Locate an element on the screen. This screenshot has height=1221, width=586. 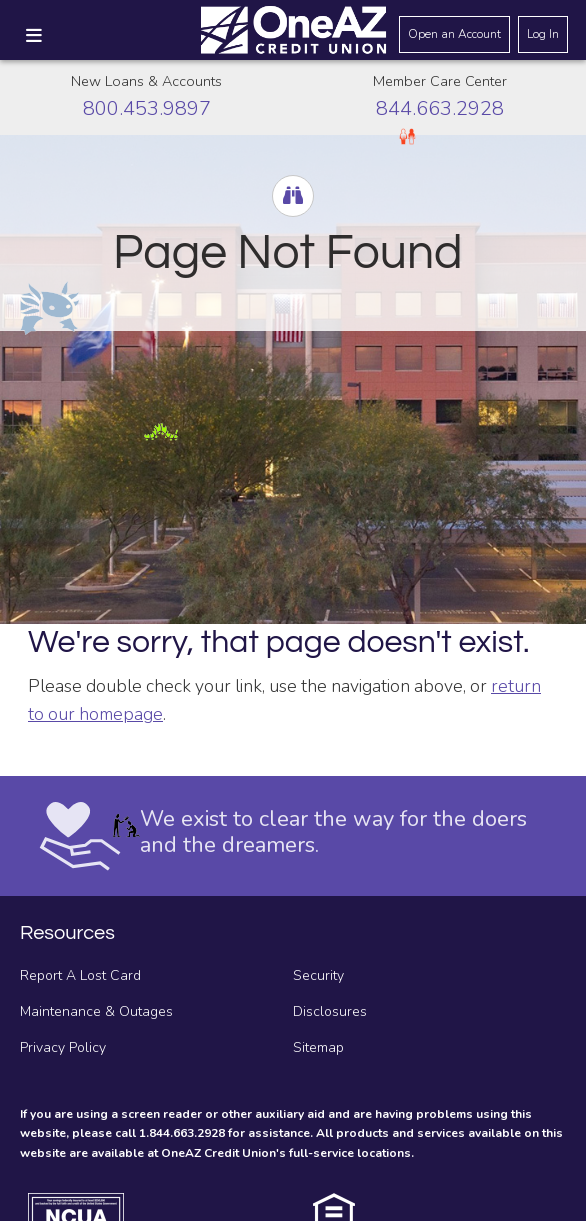
axolotl character or mascot icon is located at coordinates (49, 305).